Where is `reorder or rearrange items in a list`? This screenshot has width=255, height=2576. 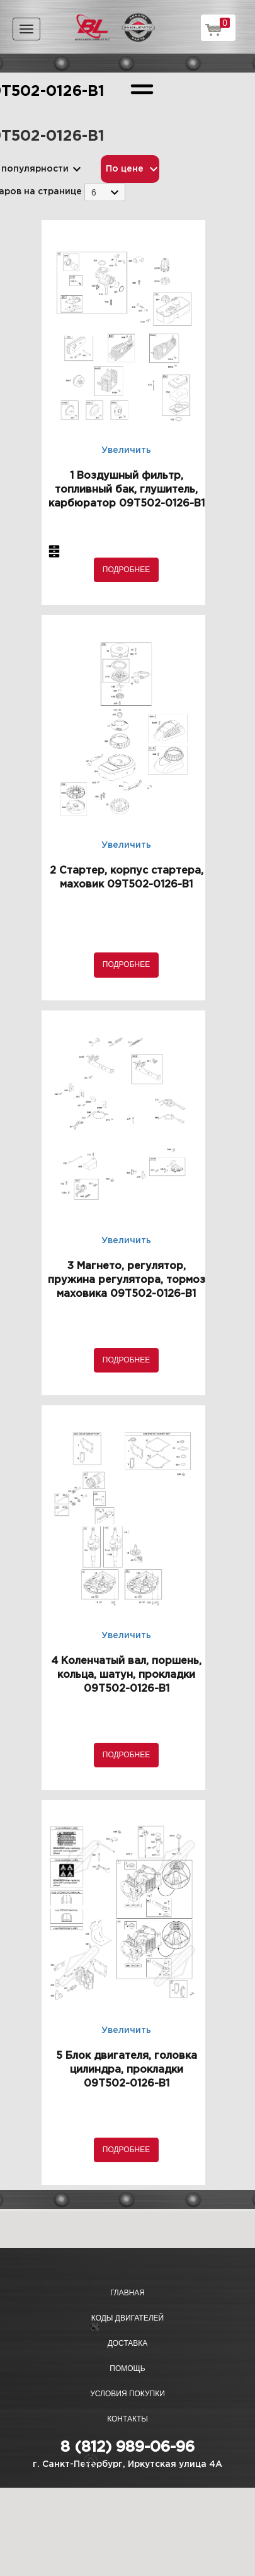
reorder or rearrange items in a list is located at coordinates (142, 89).